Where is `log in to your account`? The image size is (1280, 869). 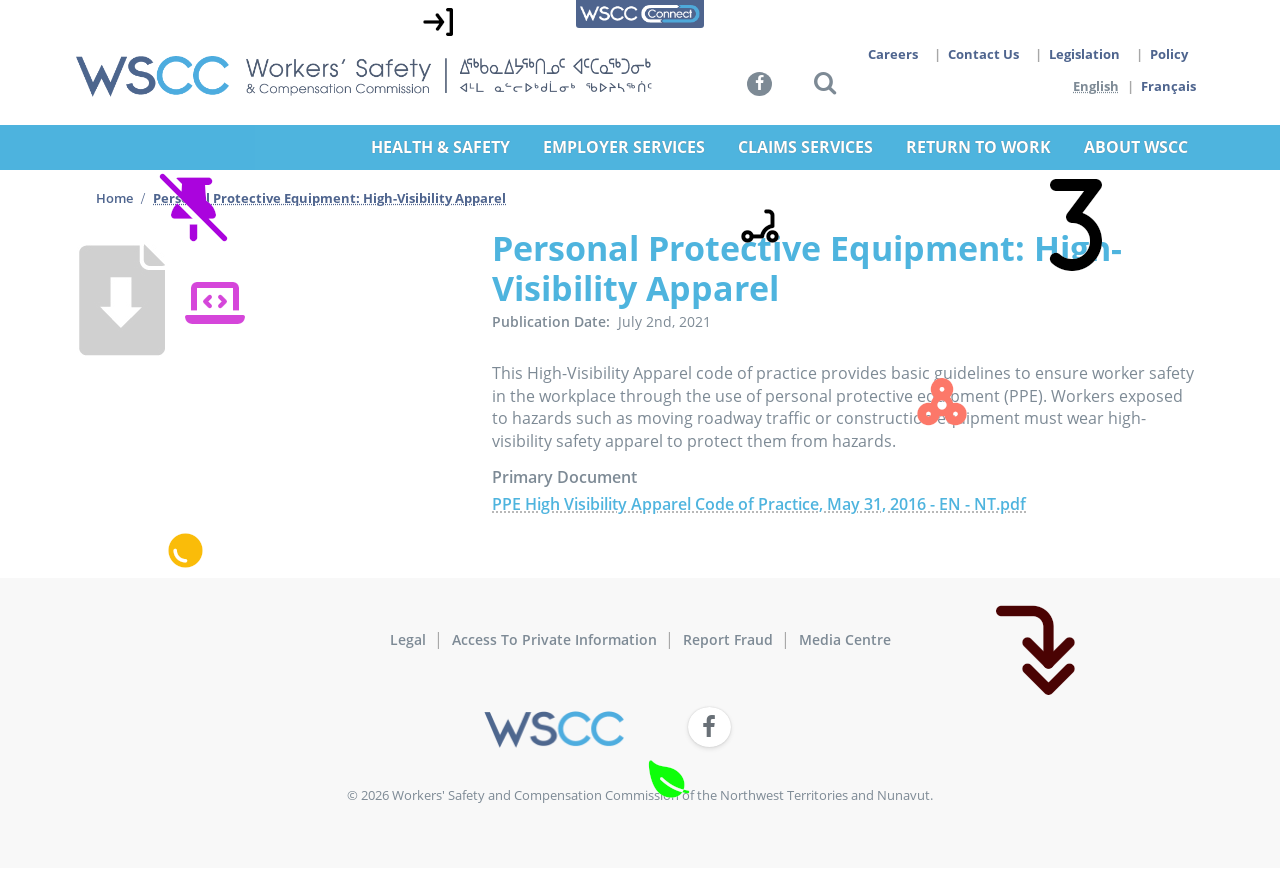
log in to your account is located at coordinates (439, 22).